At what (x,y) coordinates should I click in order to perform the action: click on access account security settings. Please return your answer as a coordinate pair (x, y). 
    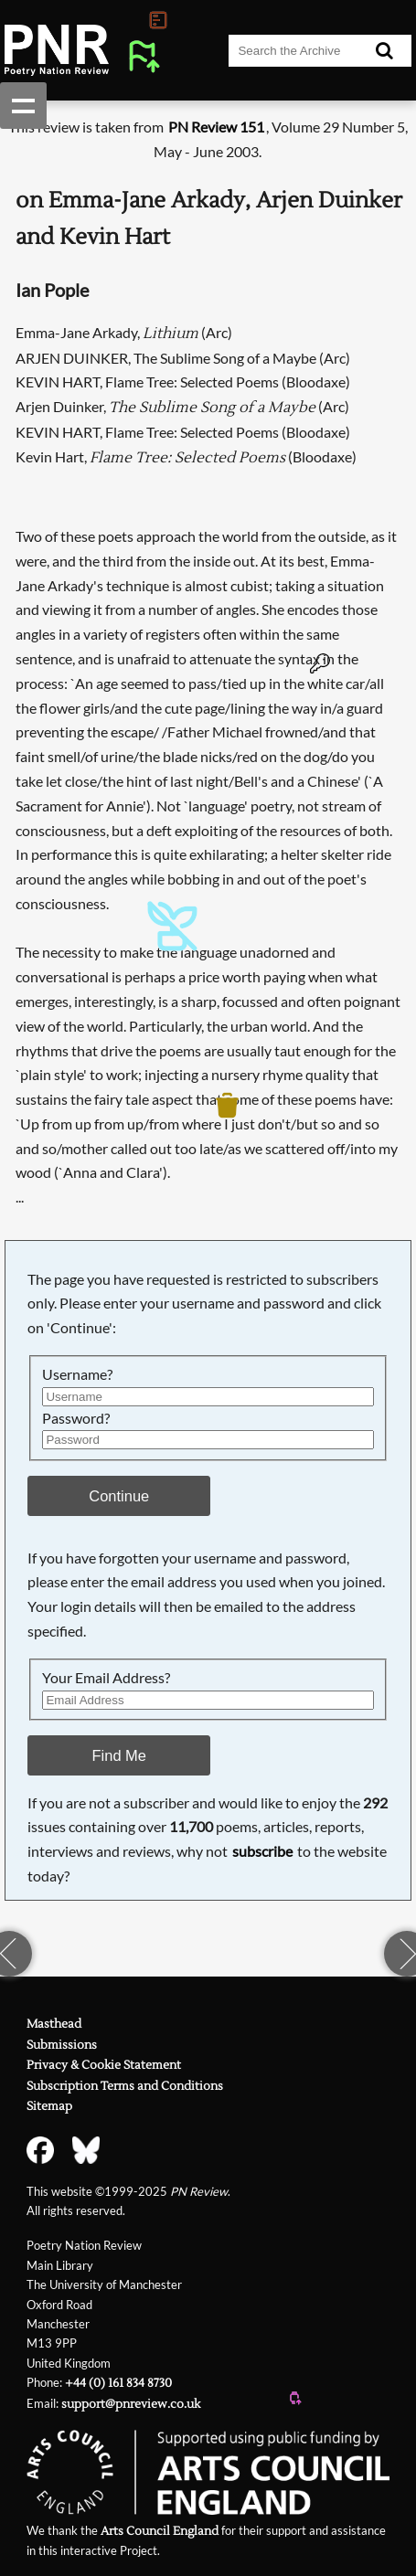
    Looking at the image, I should click on (320, 663).